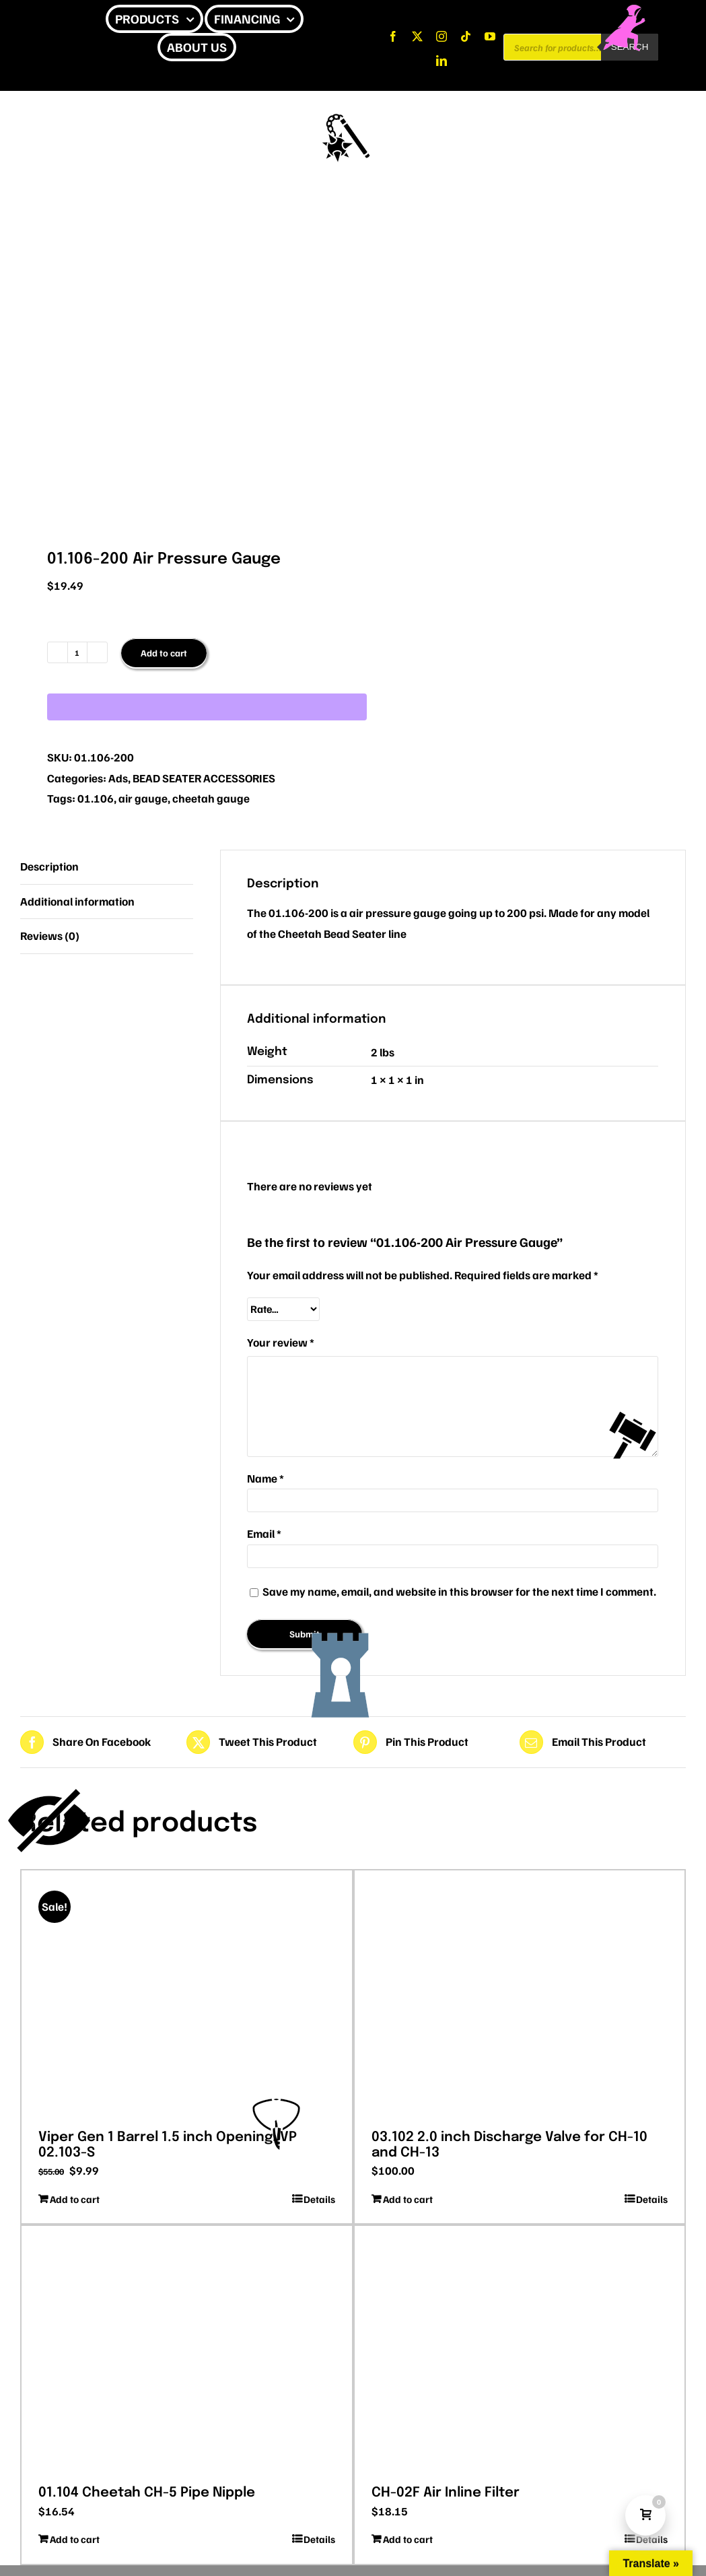  I want to click on equip a feather necklace accessory, so click(276, 2124).